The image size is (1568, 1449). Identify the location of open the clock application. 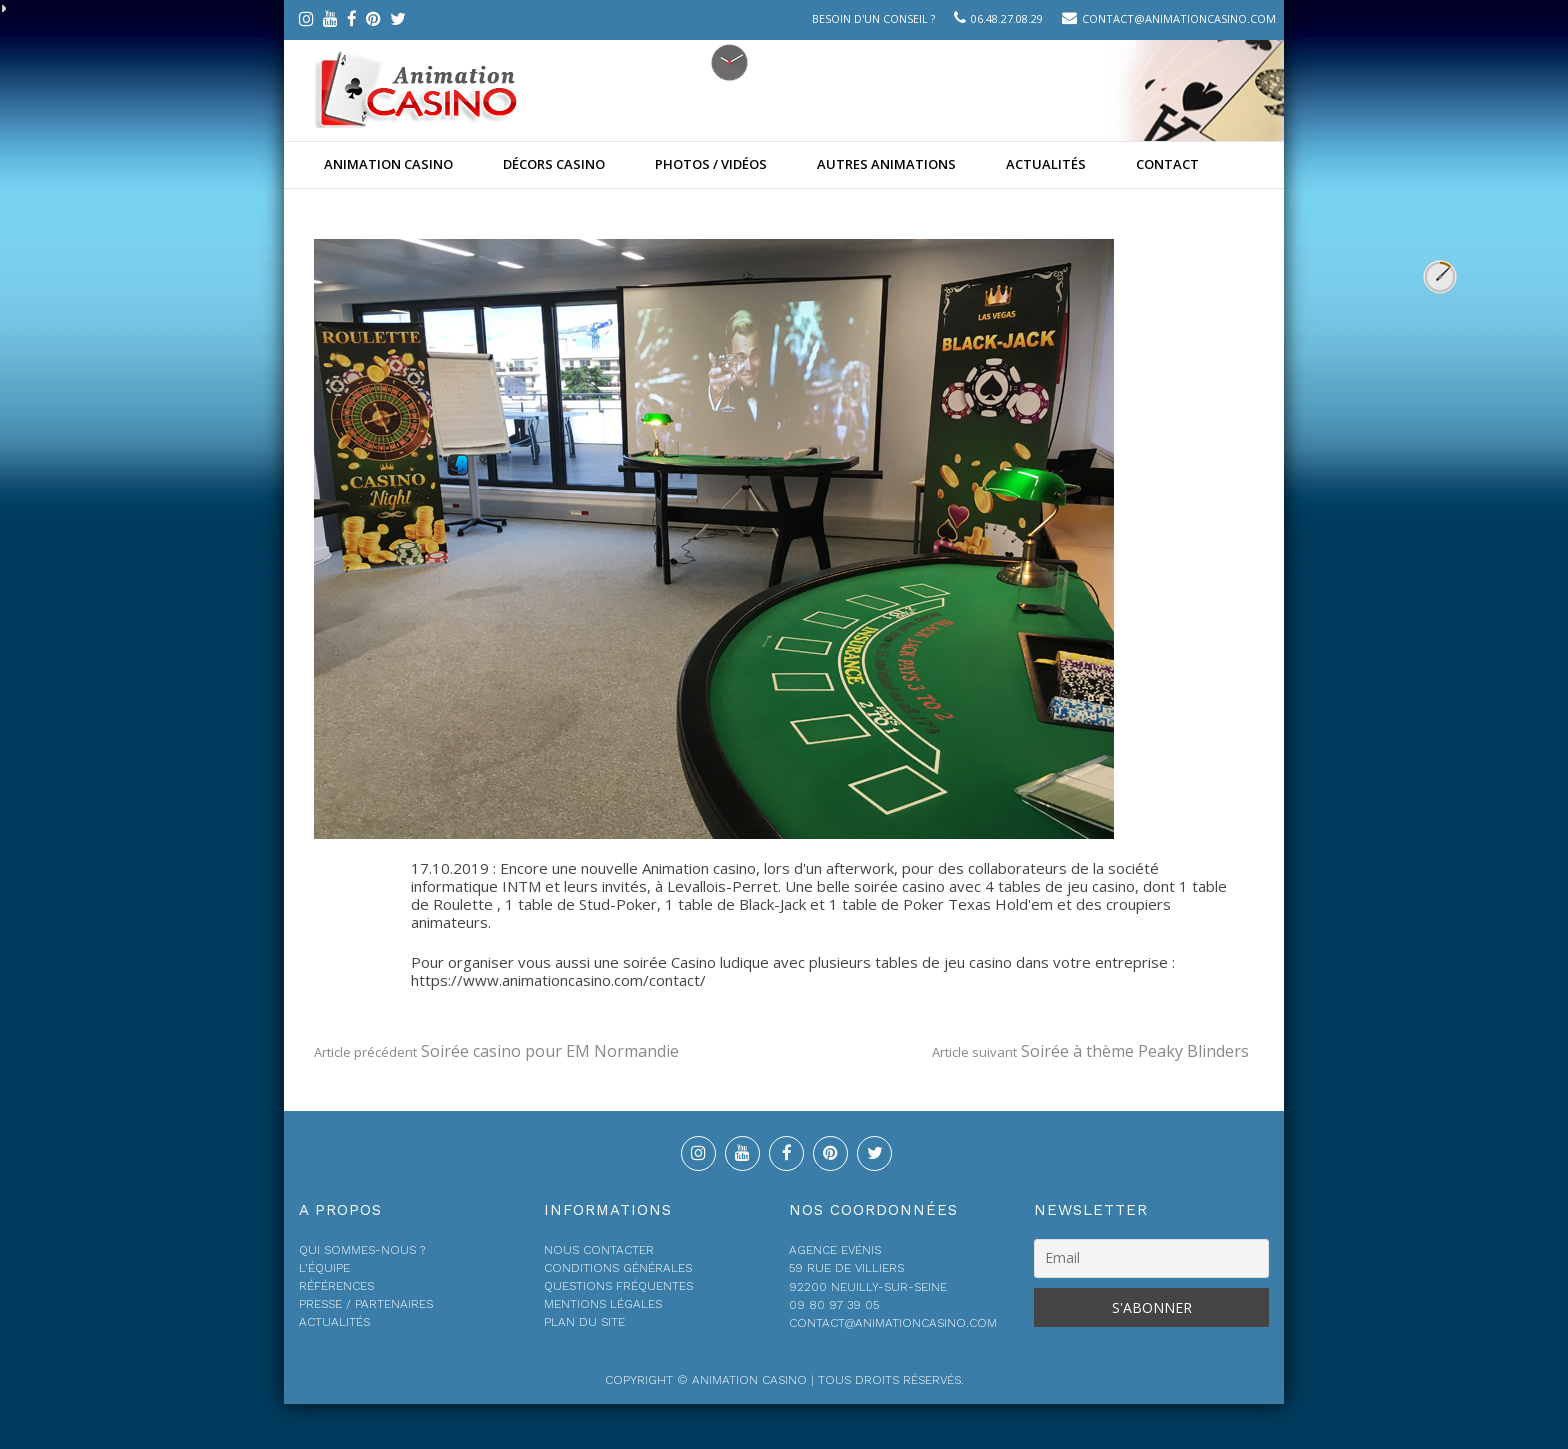
(729, 62).